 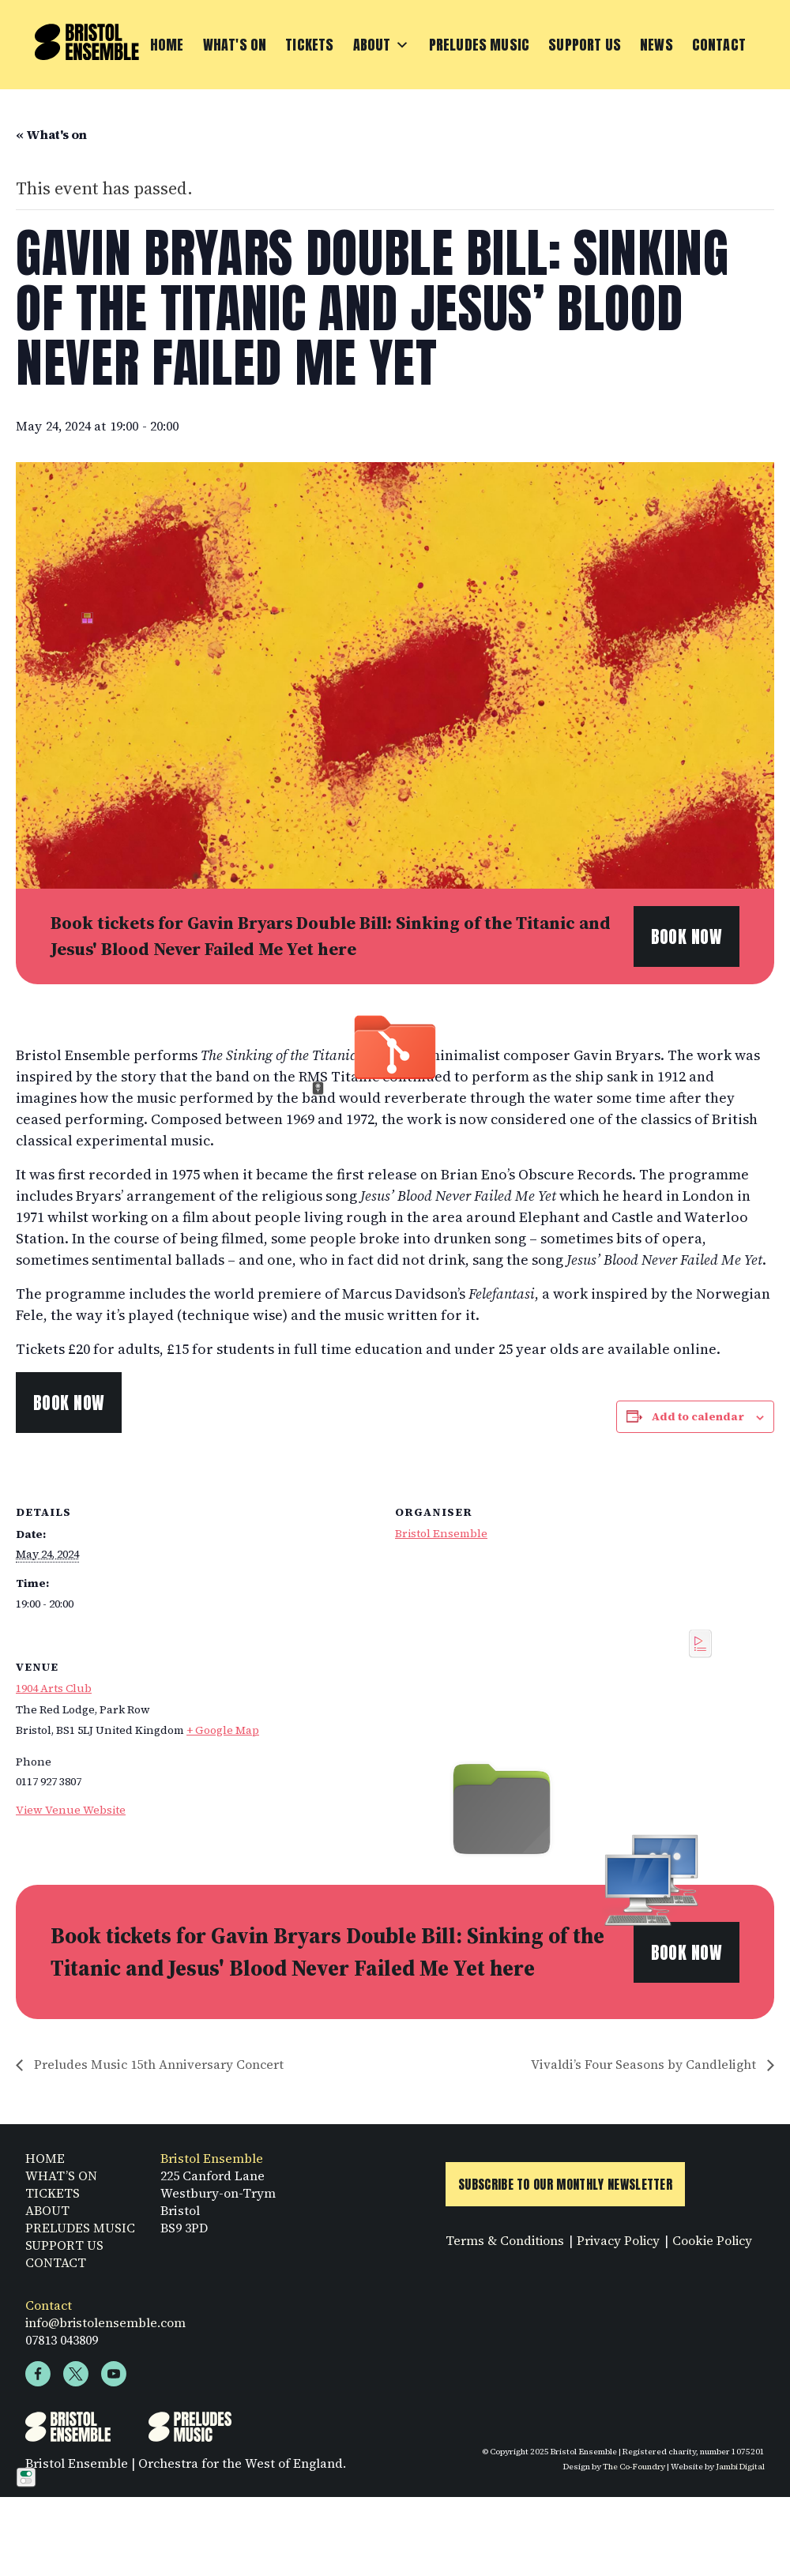 I want to click on indicates incoming network data transfer, so click(x=650, y=1880).